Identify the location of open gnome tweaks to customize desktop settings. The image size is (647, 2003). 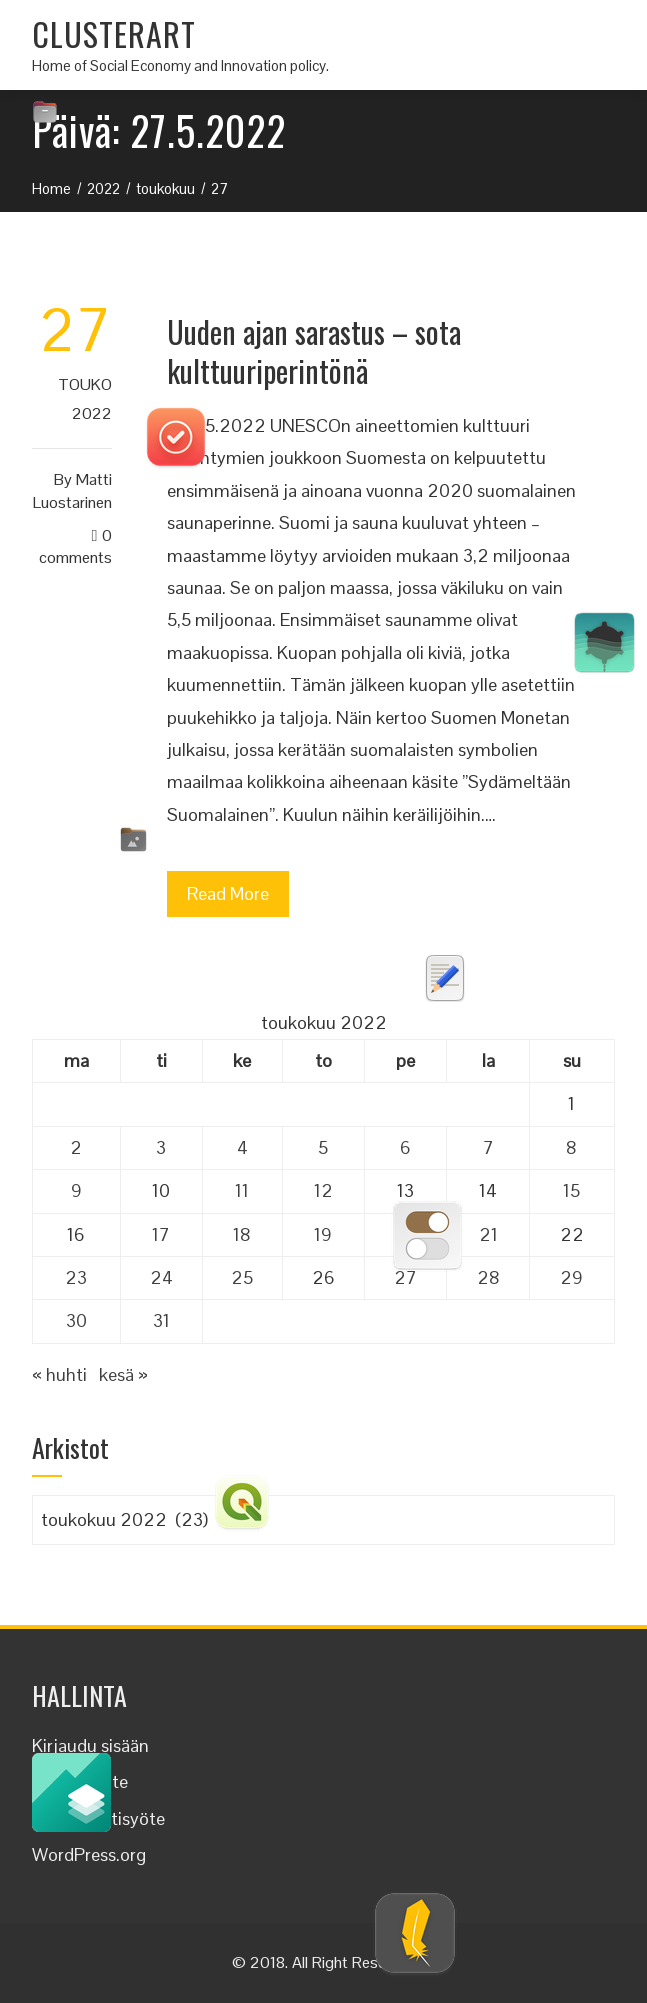
(427, 1235).